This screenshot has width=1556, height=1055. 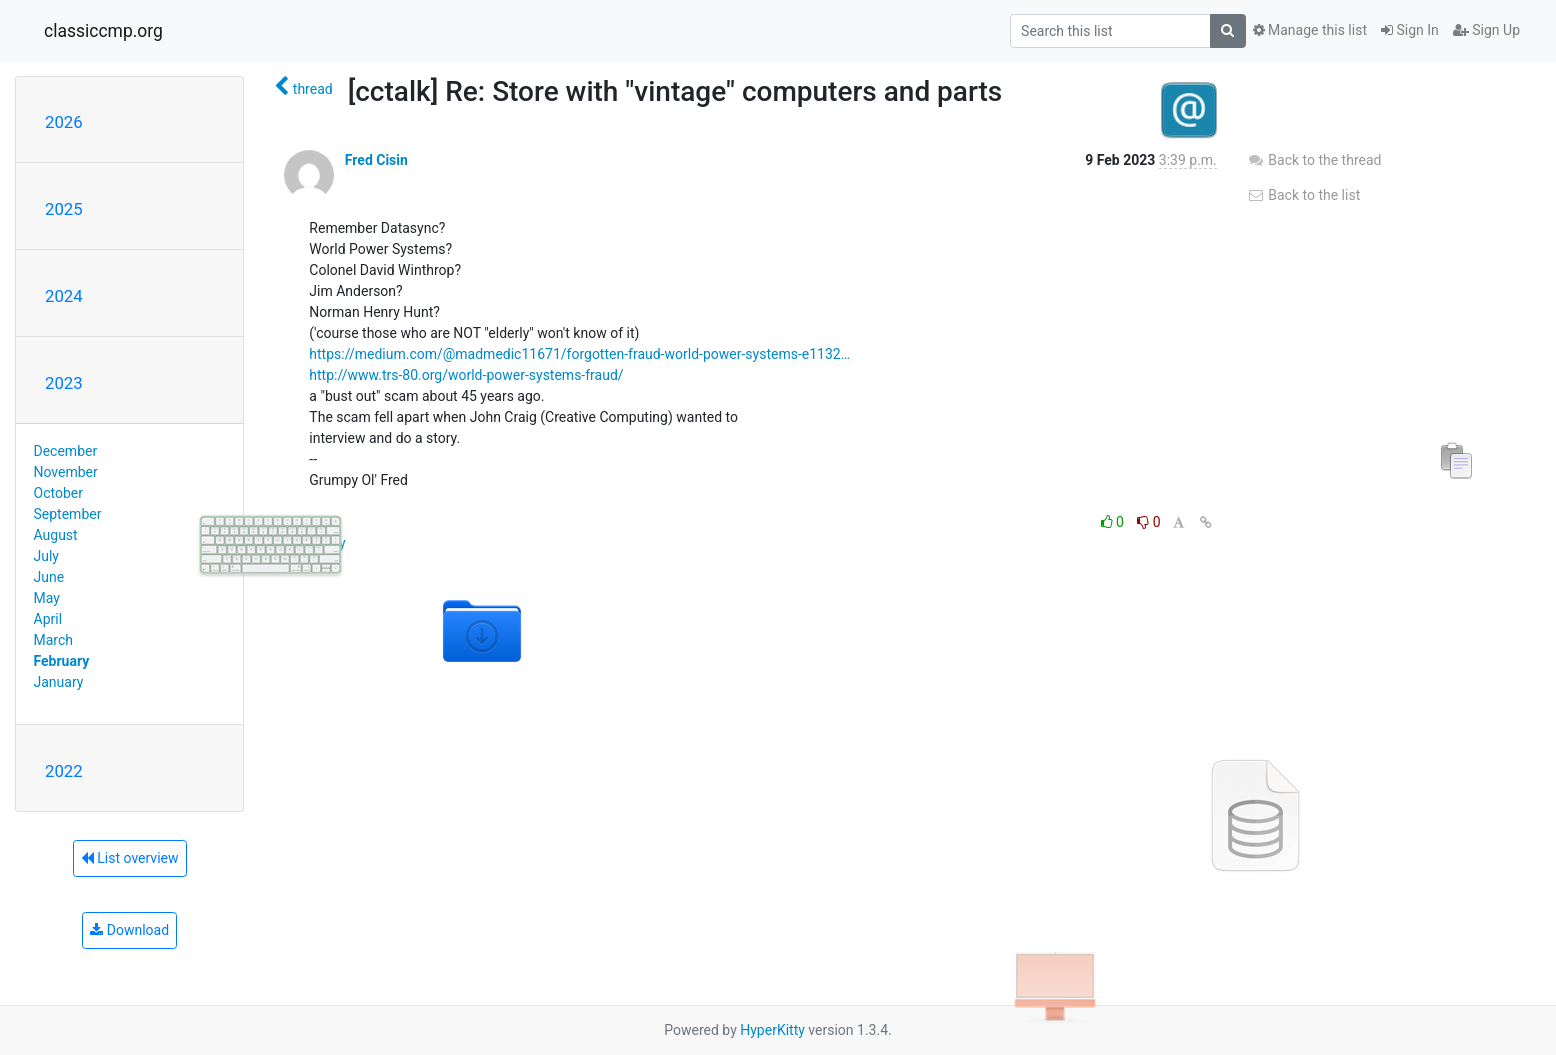 I want to click on access your downloads folder, so click(x=482, y=631).